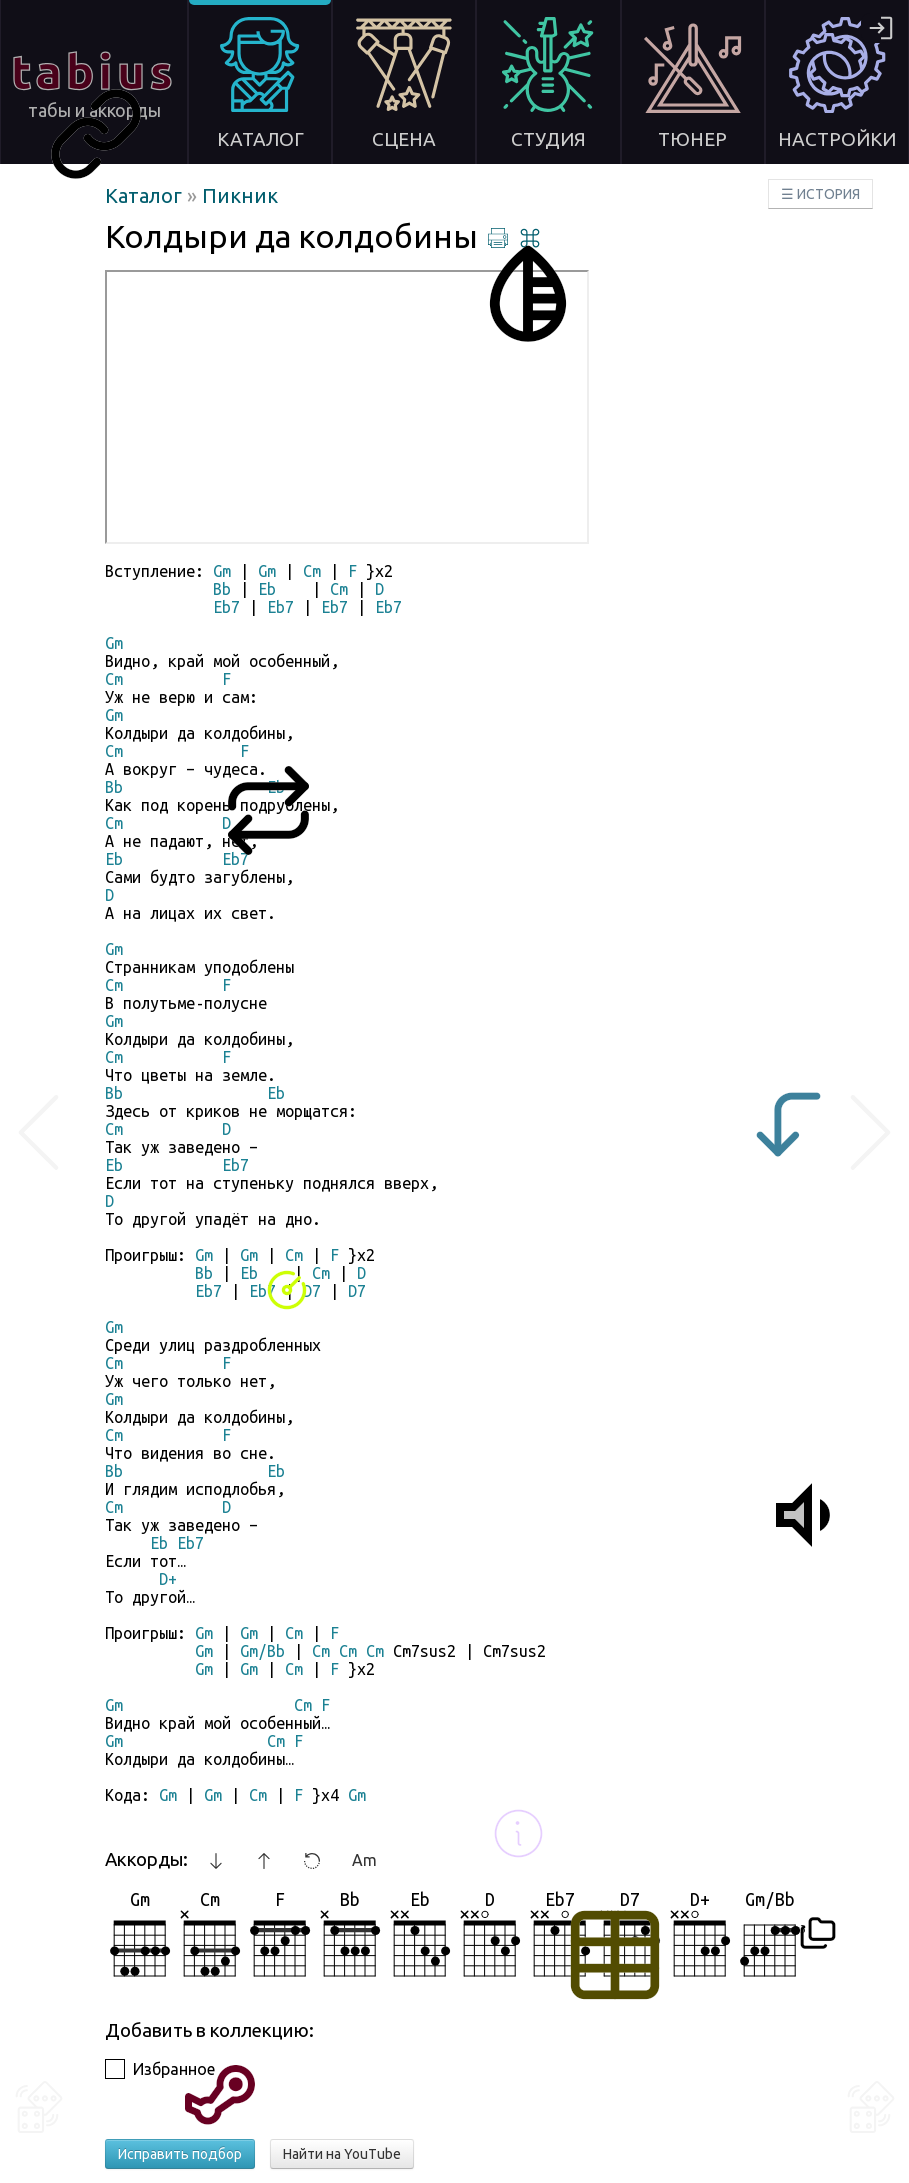 The width and height of the screenshot is (909, 2183). I want to click on enable repeat or loop playback, so click(268, 810).